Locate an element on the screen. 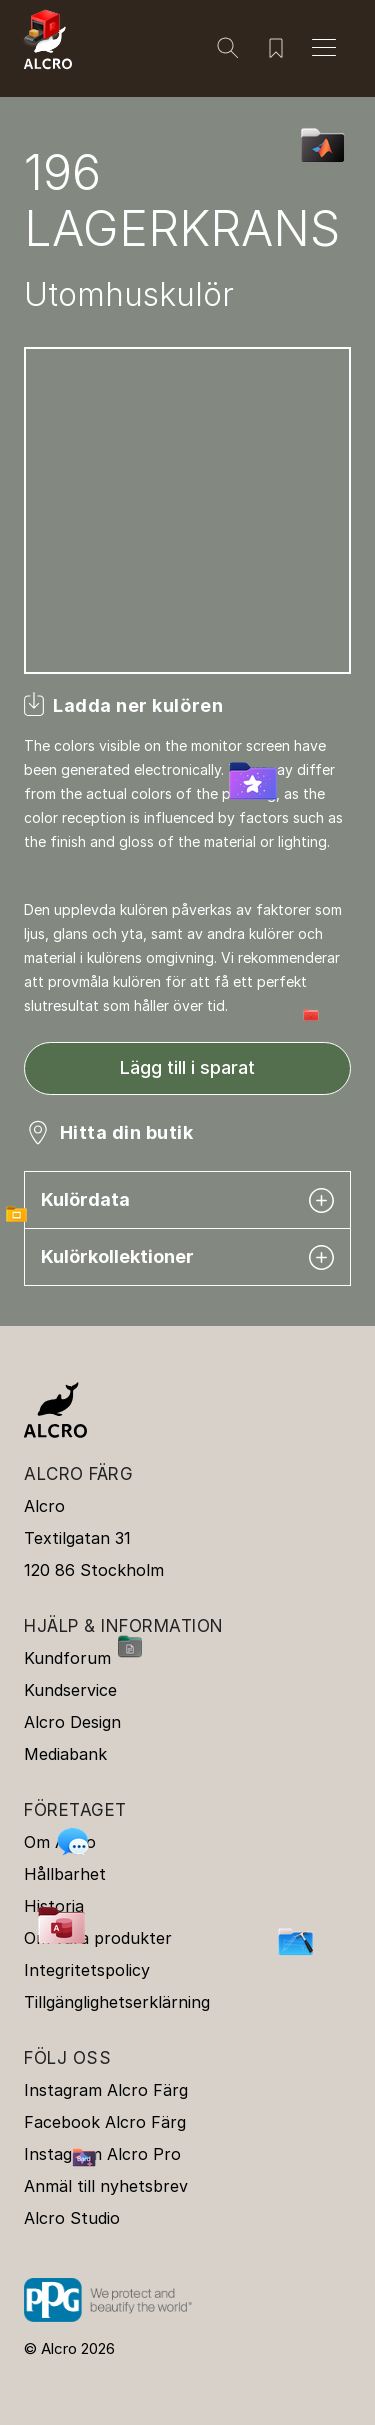 The width and height of the screenshot is (375, 2425). open folder containing google slides files is located at coordinates (16, 1214).